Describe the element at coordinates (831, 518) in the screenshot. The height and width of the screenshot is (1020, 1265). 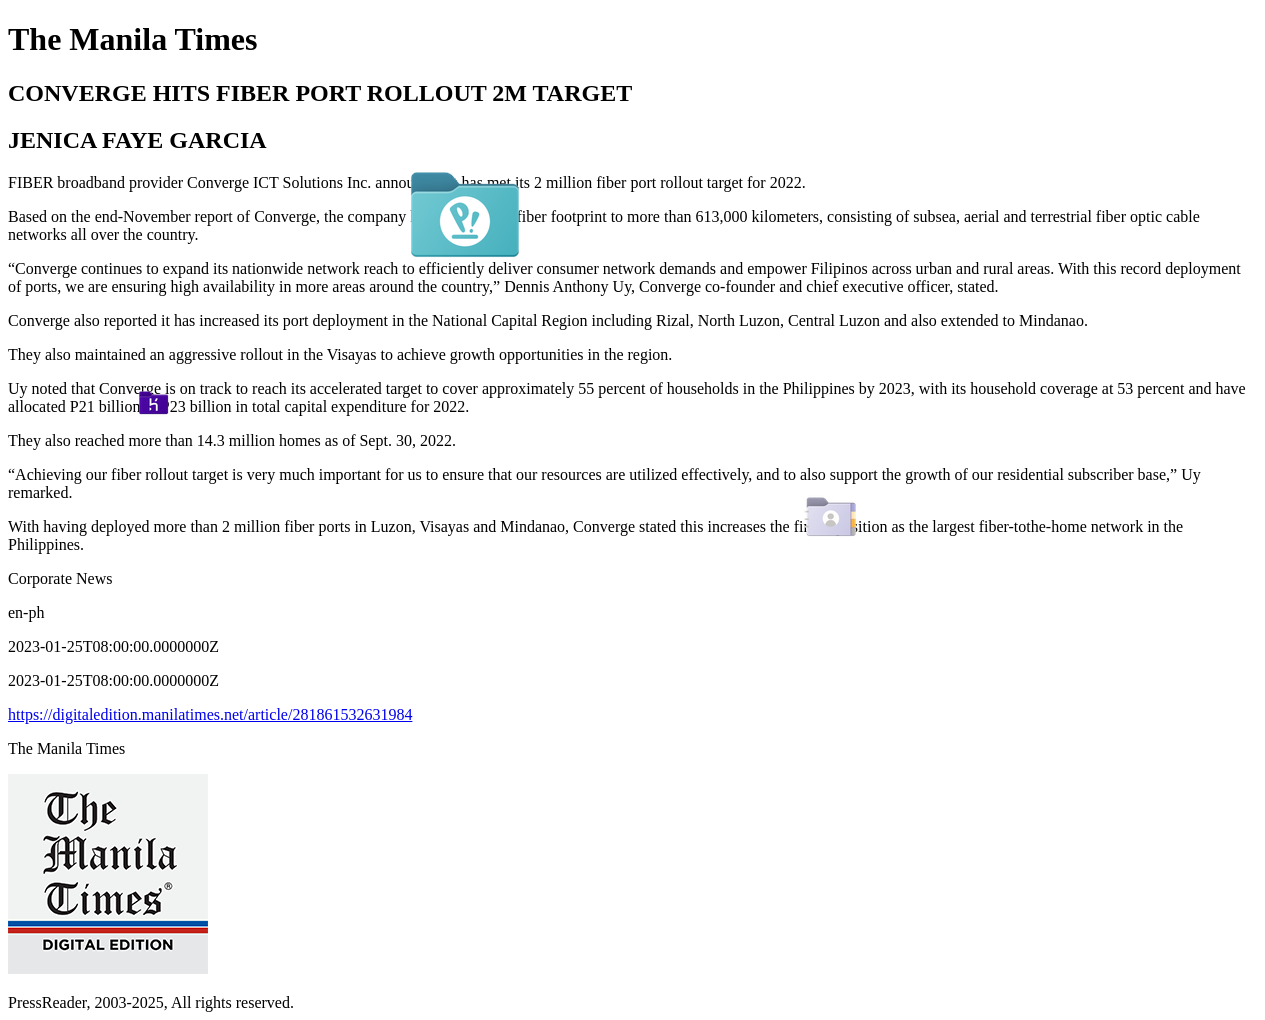
I see `open microsoft contacts folder` at that location.